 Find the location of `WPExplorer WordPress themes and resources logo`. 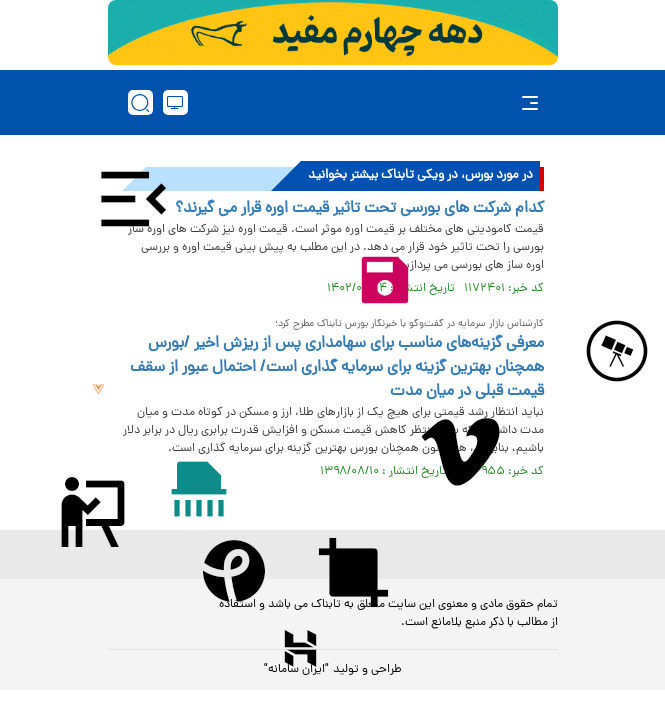

WPExplorer WordPress themes and resources logo is located at coordinates (617, 351).